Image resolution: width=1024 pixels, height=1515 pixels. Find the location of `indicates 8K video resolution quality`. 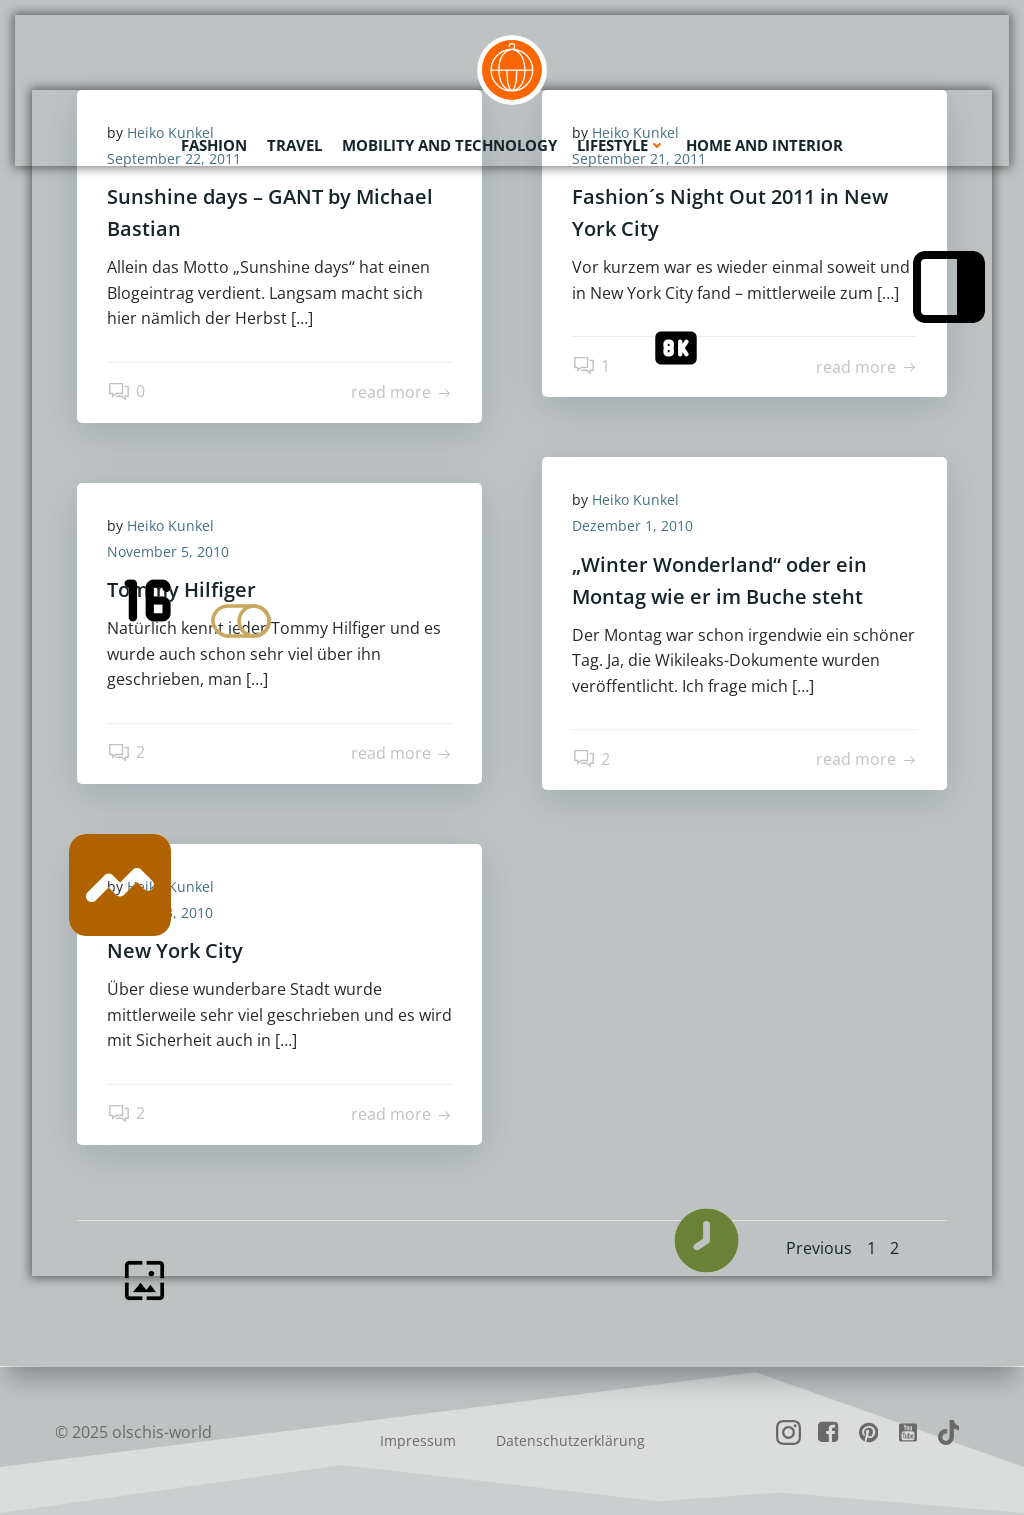

indicates 8K video resolution quality is located at coordinates (676, 348).